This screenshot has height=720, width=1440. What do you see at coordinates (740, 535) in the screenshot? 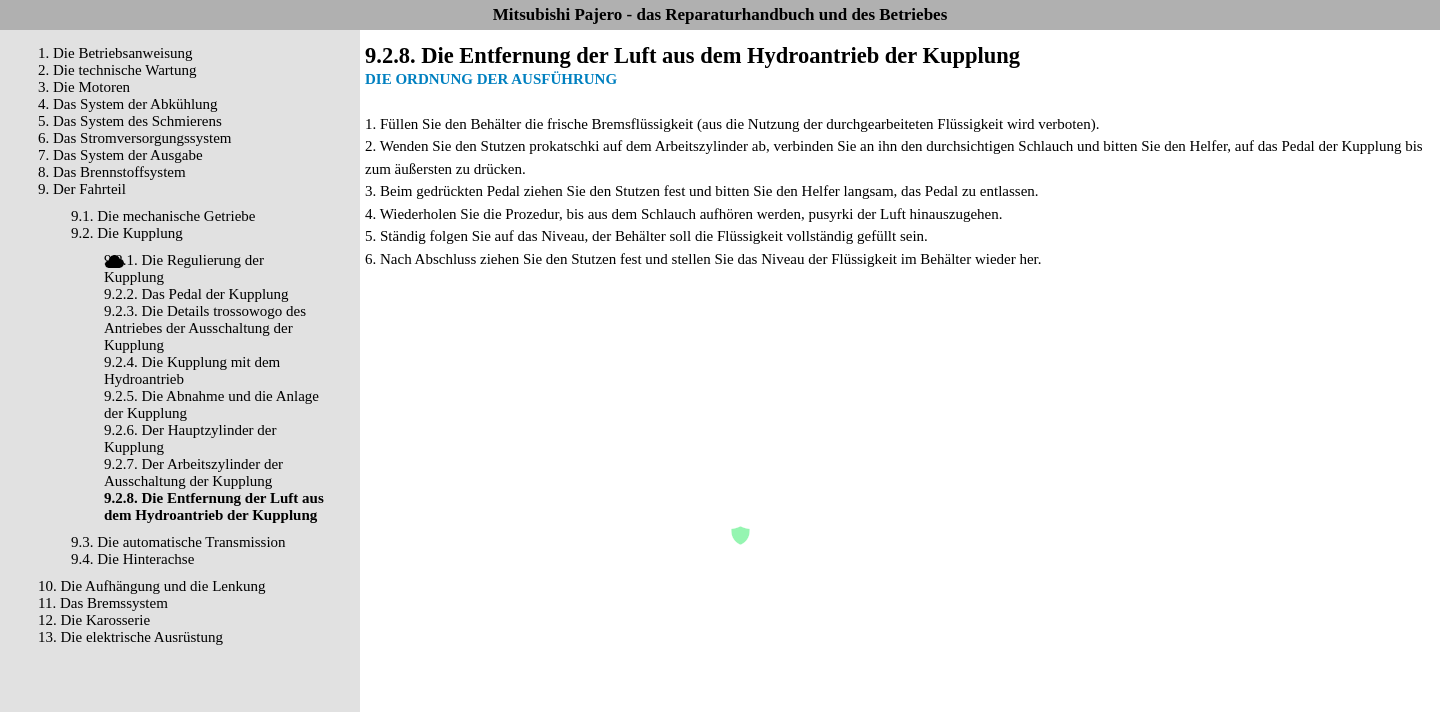
I see `access security settings` at bounding box center [740, 535].